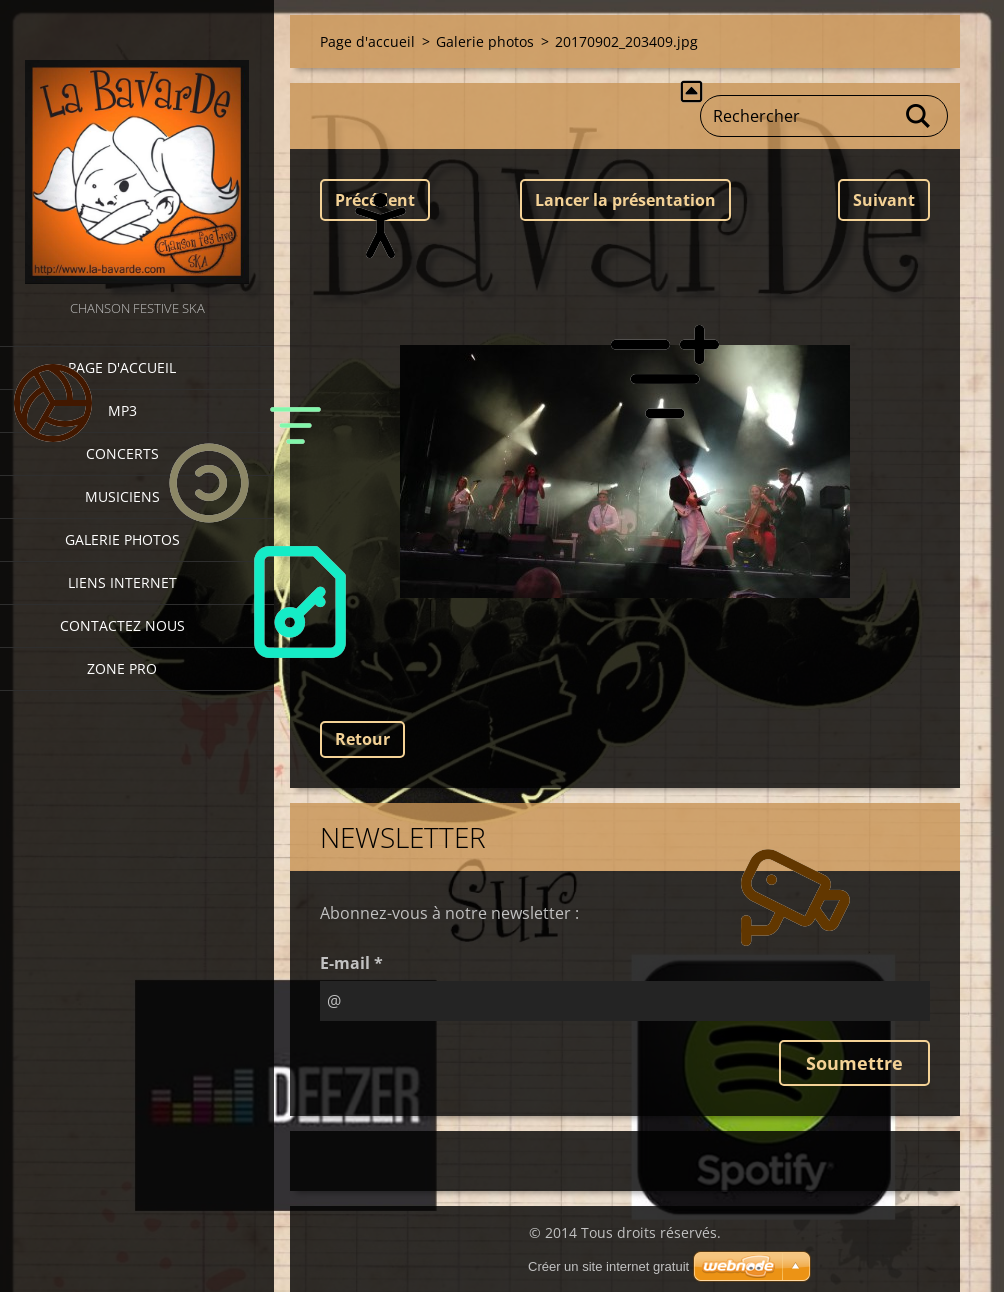 Image resolution: width=1004 pixels, height=1292 pixels. What do you see at coordinates (797, 895) in the screenshot?
I see `access security camera feed` at bounding box center [797, 895].